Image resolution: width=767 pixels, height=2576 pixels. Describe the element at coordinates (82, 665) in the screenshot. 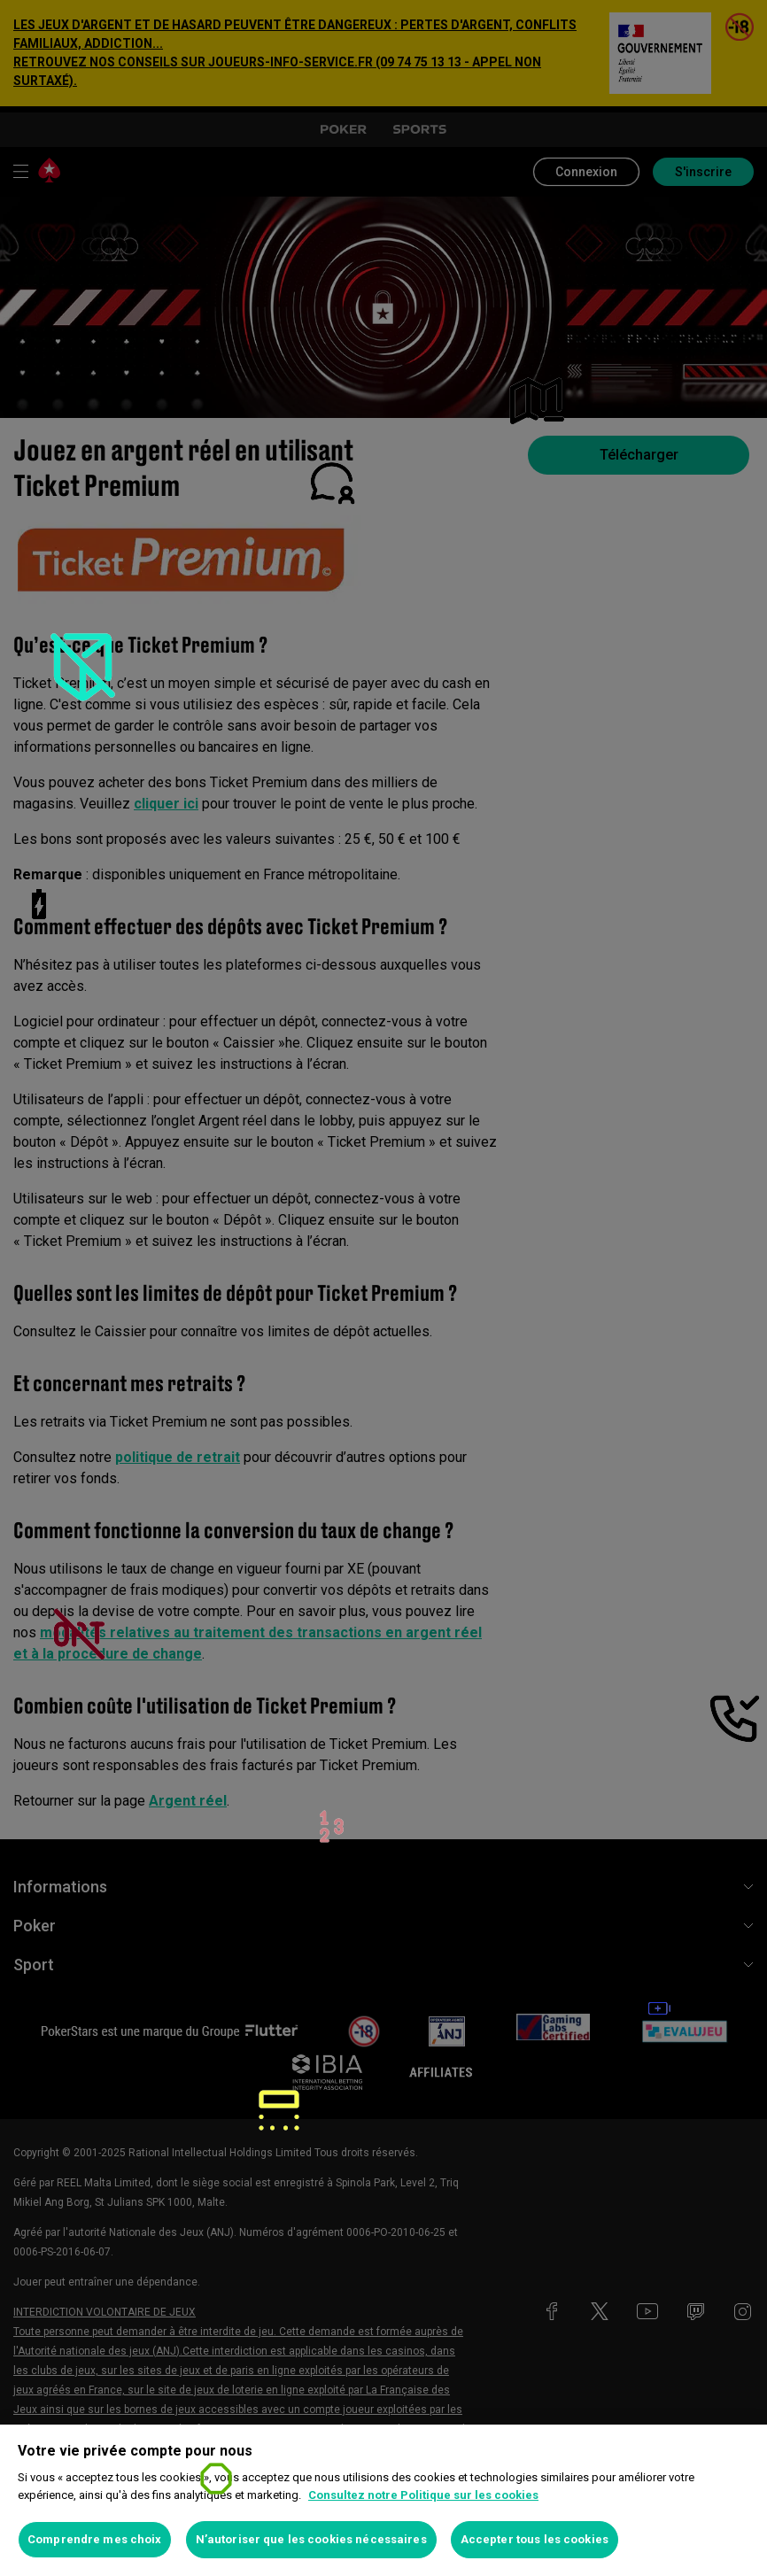

I see `disable light refraction or spectrum effects` at that location.